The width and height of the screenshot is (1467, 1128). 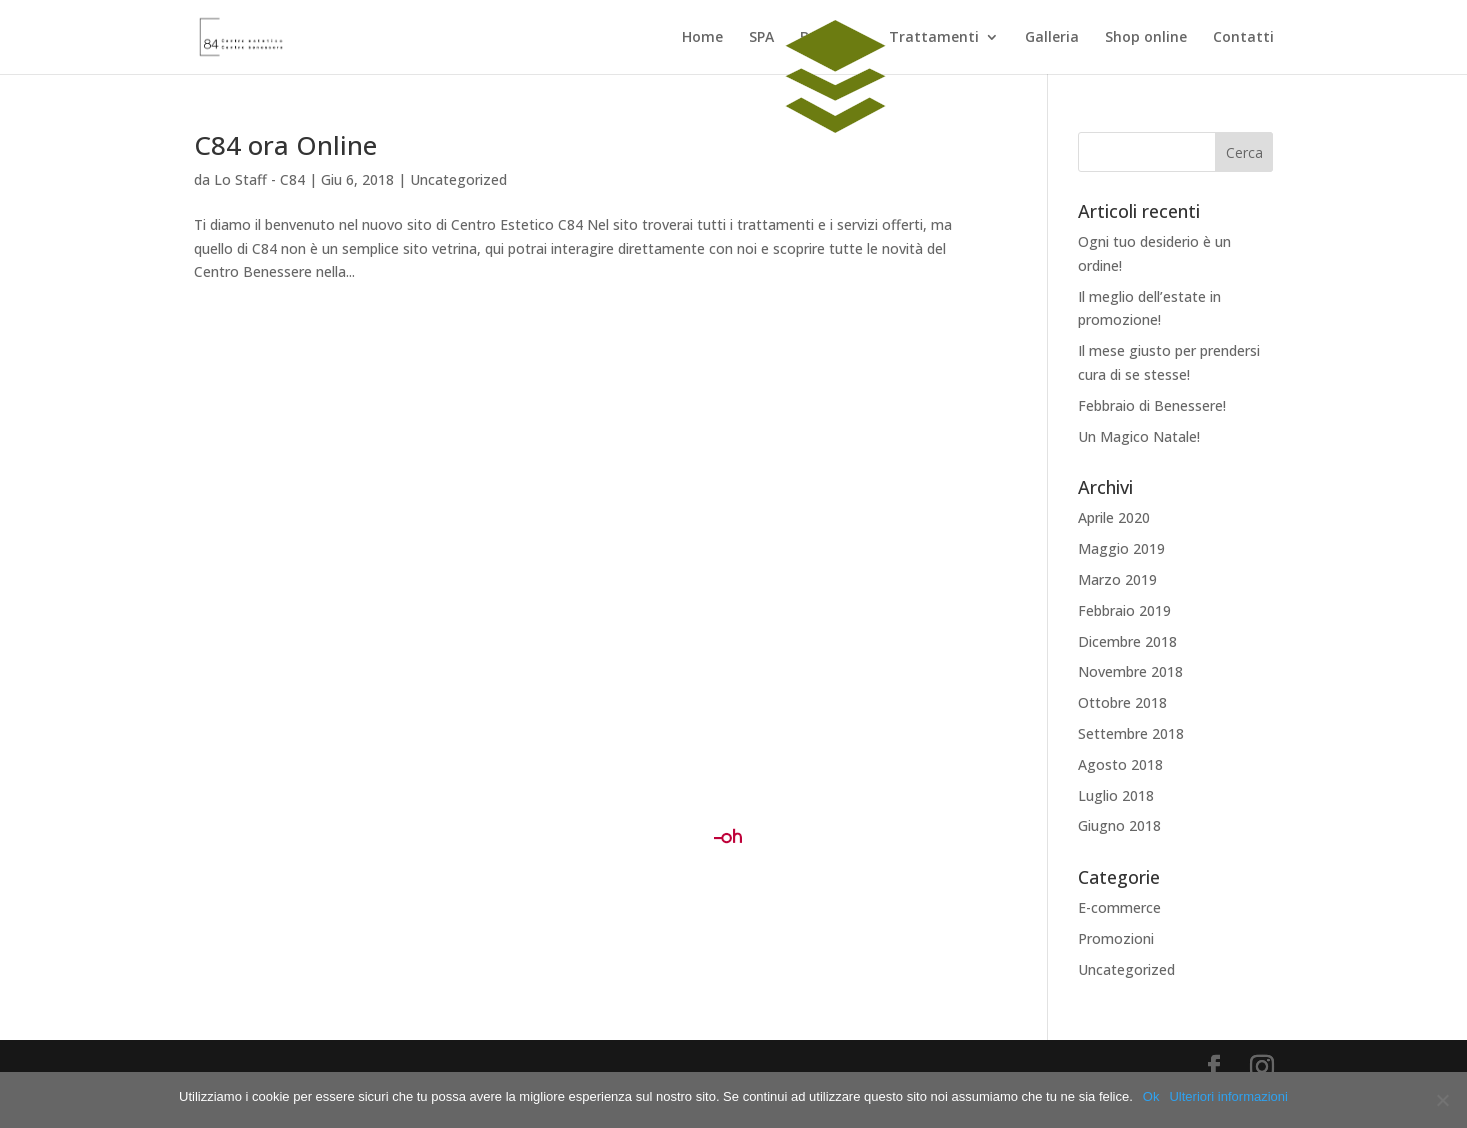 What do you see at coordinates (835, 76) in the screenshot?
I see `buffer social media management app logo` at bounding box center [835, 76].